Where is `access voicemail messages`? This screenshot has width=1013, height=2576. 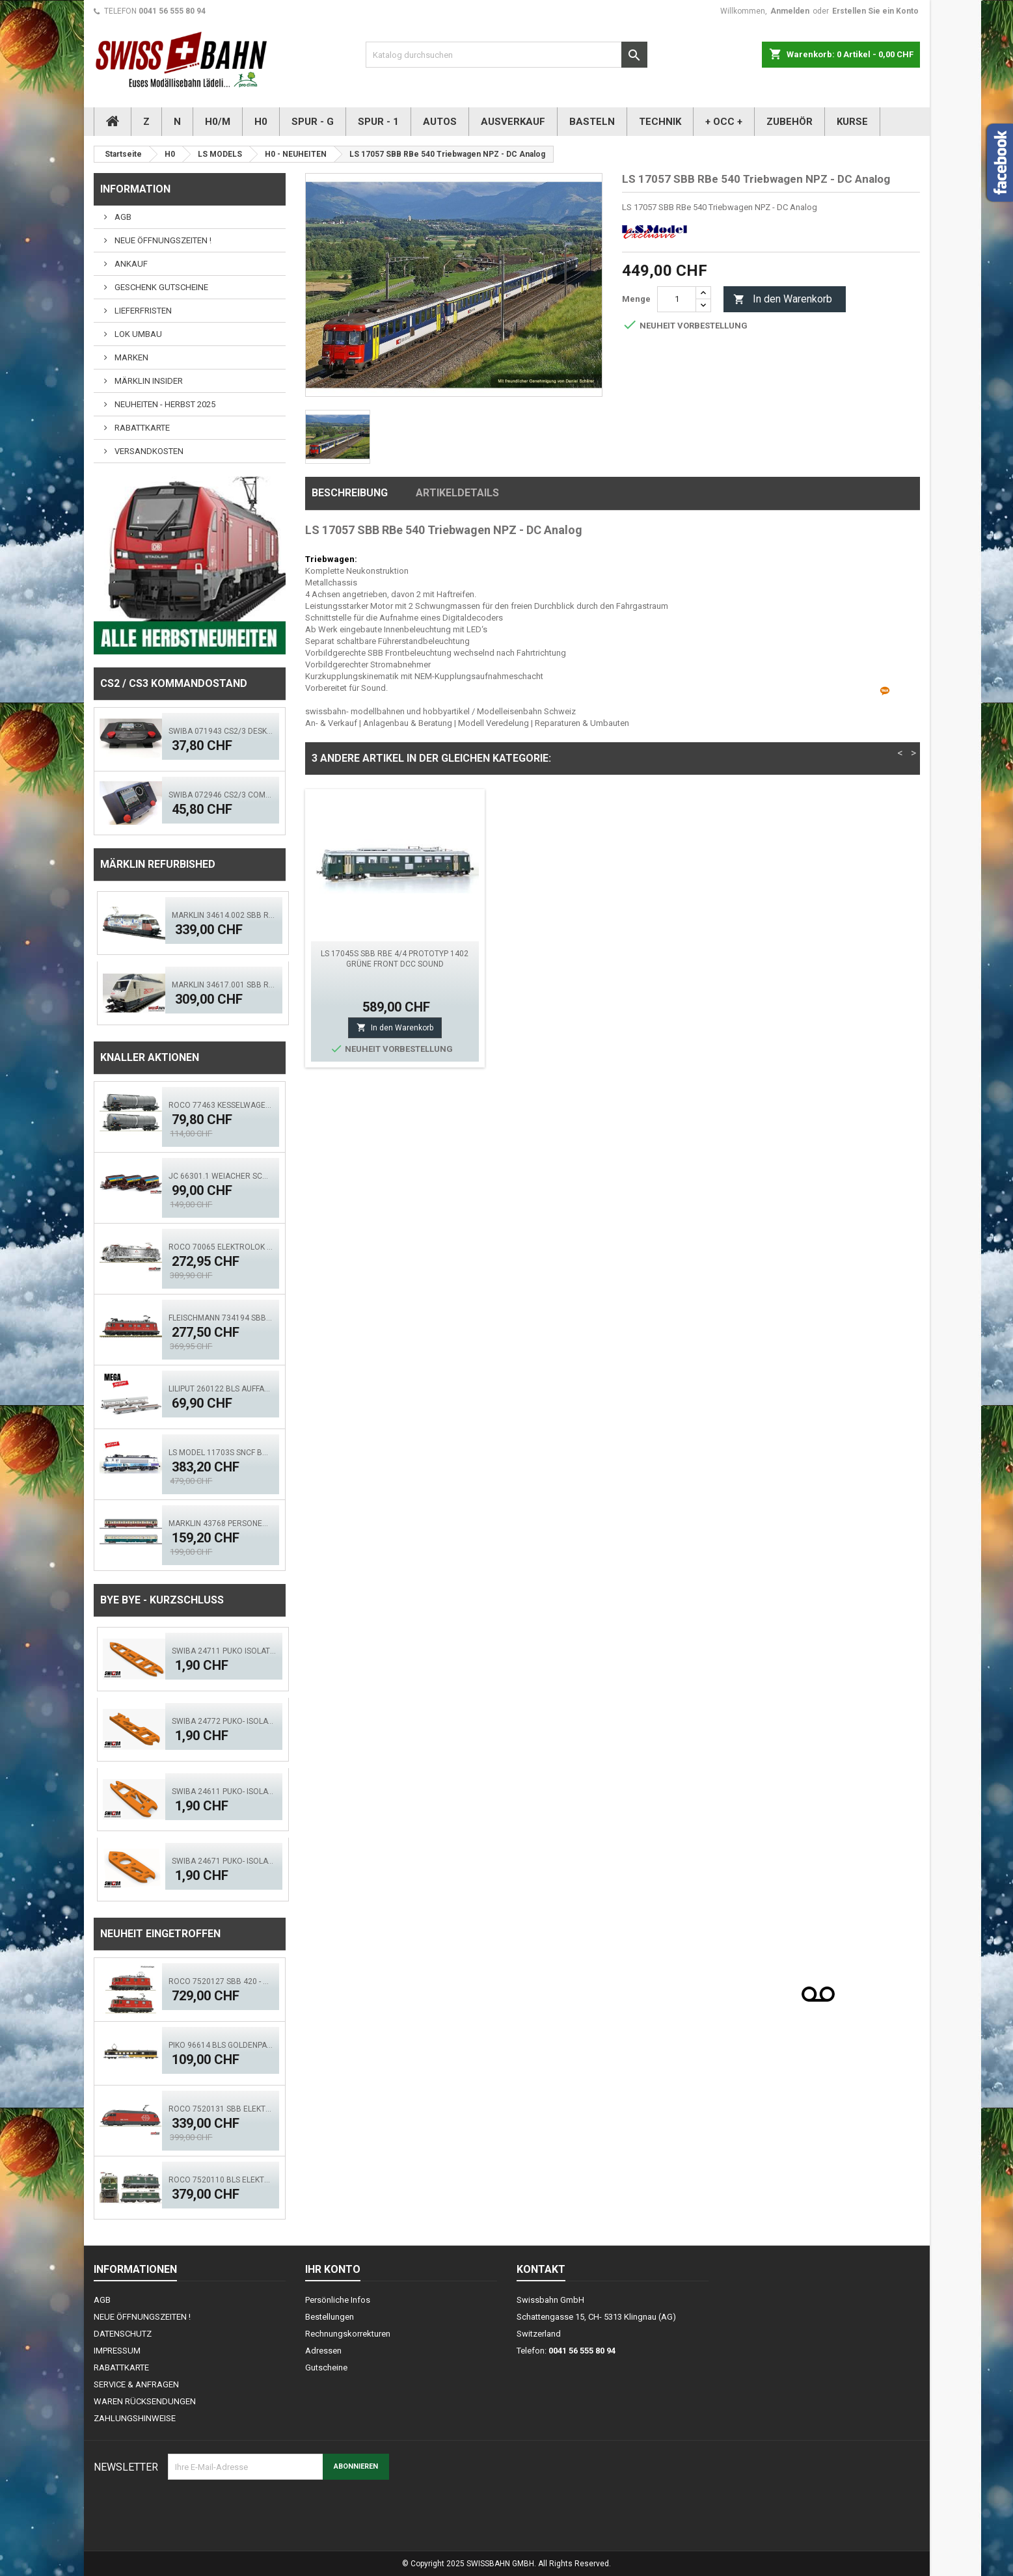 access voicemail messages is located at coordinates (818, 1994).